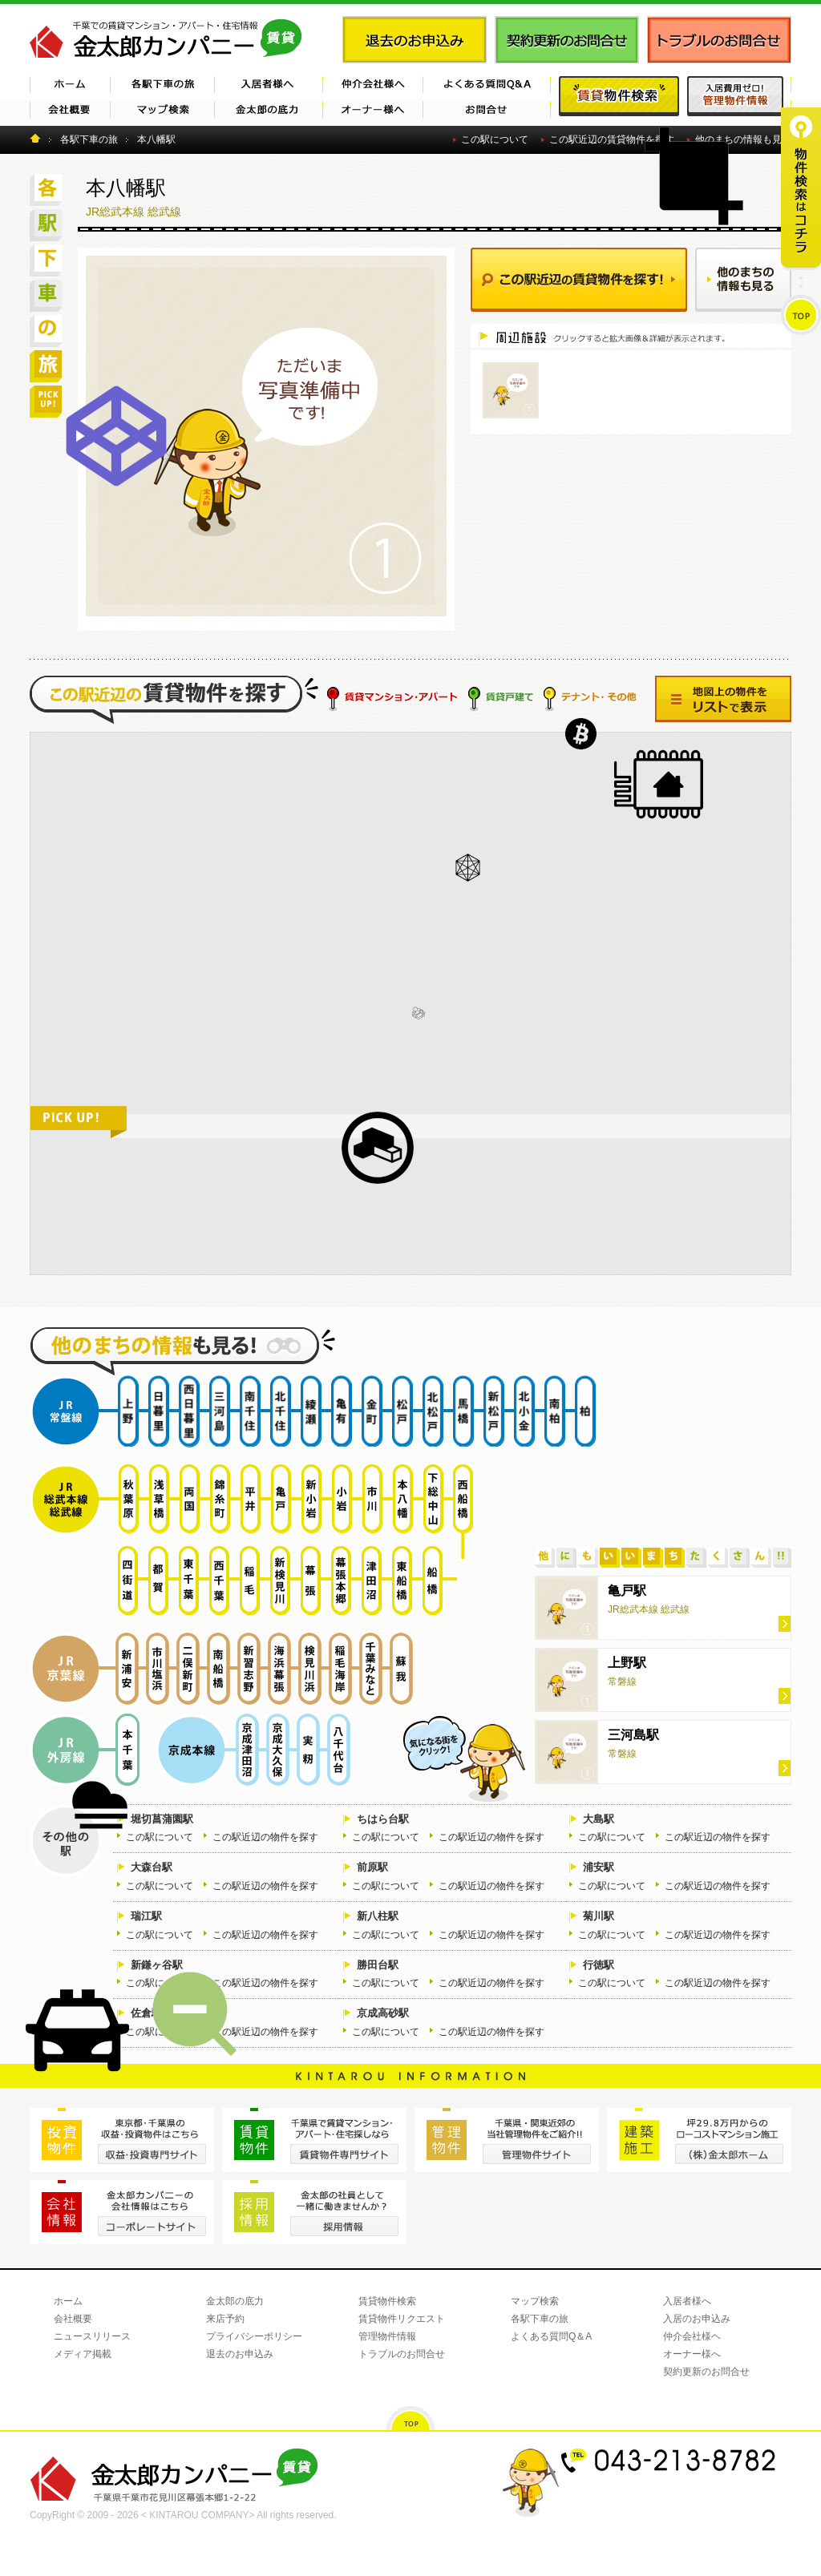  What do you see at coordinates (378, 1148) in the screenshot?
I see `indicates content is licensed for remixing` at bounding box center [378, 1148].